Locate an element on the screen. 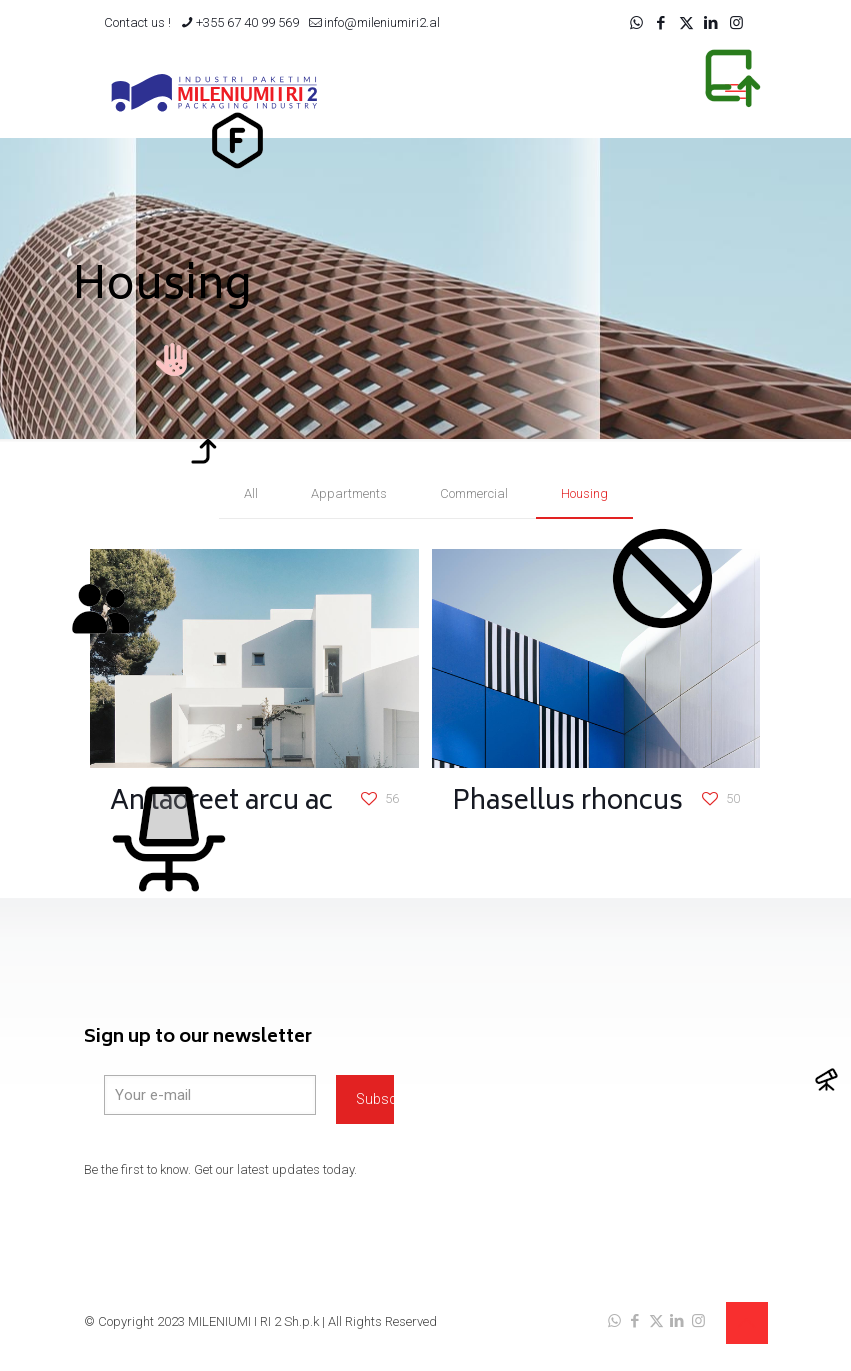 This screenshot has height=1371, width=851. navigate forward and up in a menu hierarchy is located at coordinates (203, 452).